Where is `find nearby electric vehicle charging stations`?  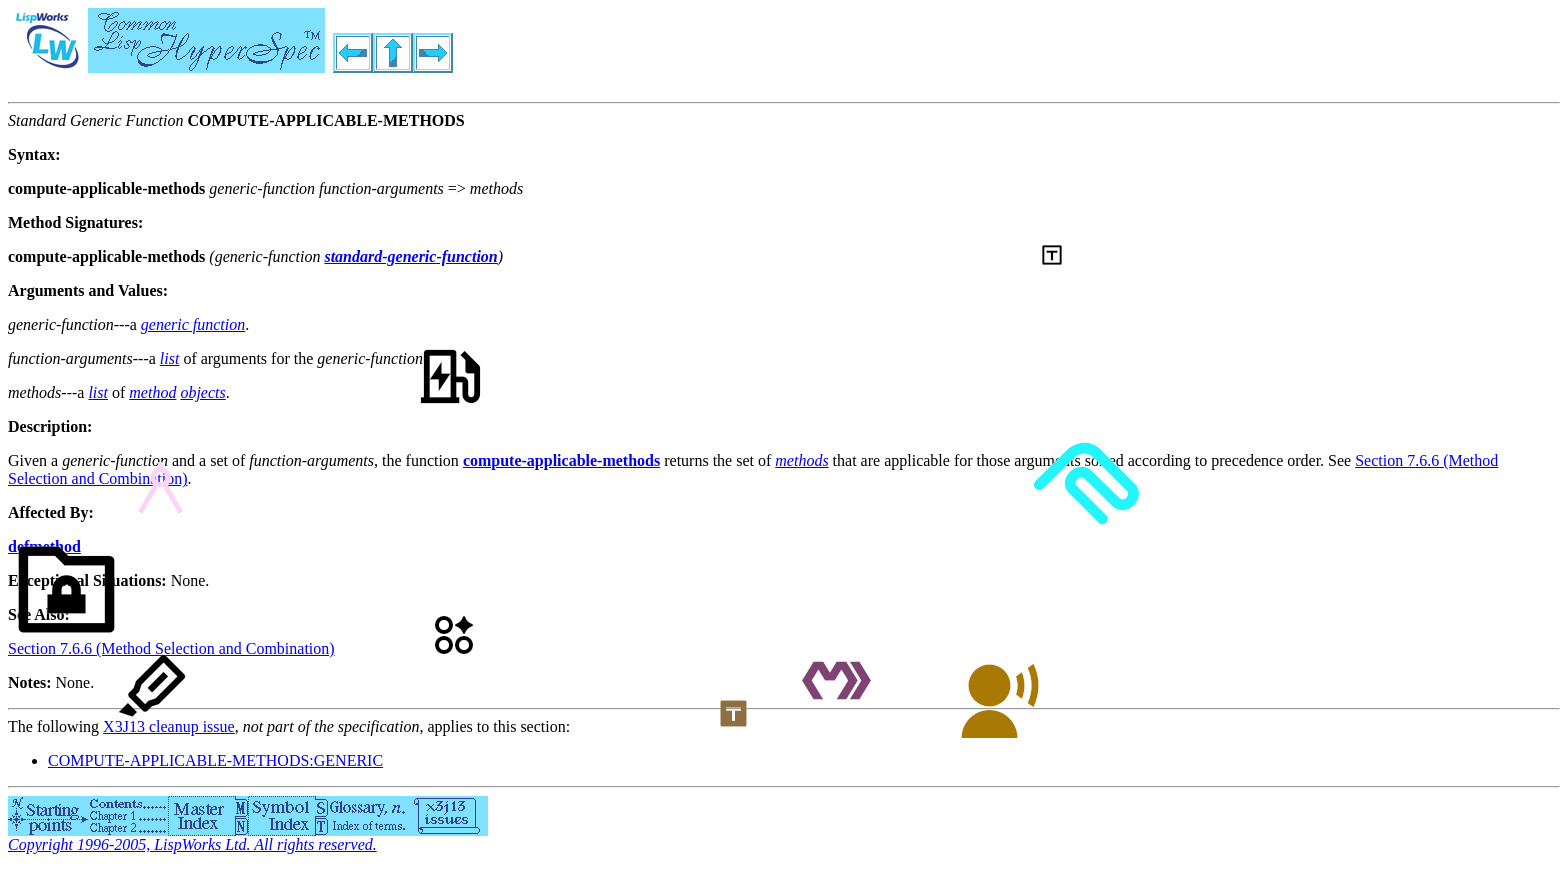
find nearby electric vehicle charging stations is located at coordinates (450, 376).